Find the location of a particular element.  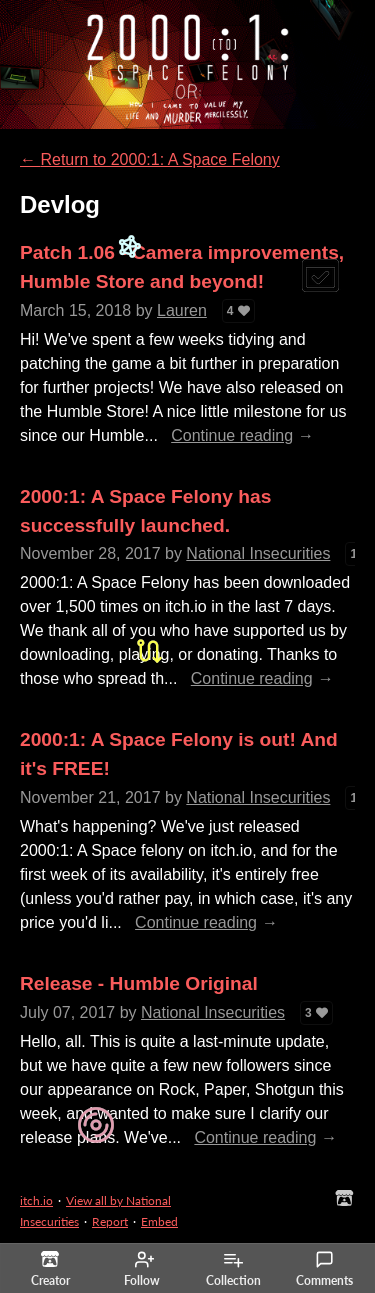

indicates an s-curve or winding path ahead is located at coordinates (149, 651).